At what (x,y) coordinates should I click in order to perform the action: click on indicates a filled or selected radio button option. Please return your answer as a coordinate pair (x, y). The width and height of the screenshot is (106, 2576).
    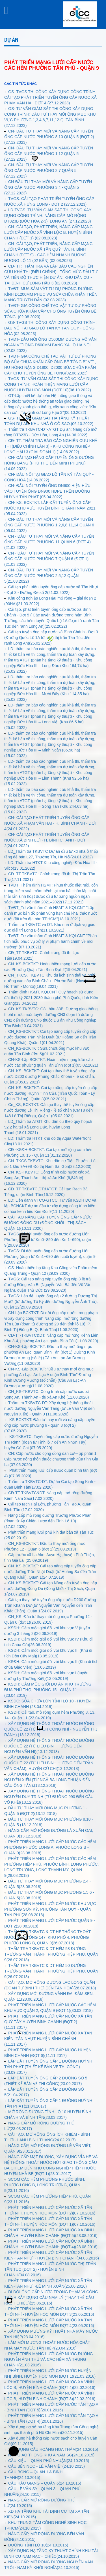
    Looking at the image, I should click on (14, 2451).